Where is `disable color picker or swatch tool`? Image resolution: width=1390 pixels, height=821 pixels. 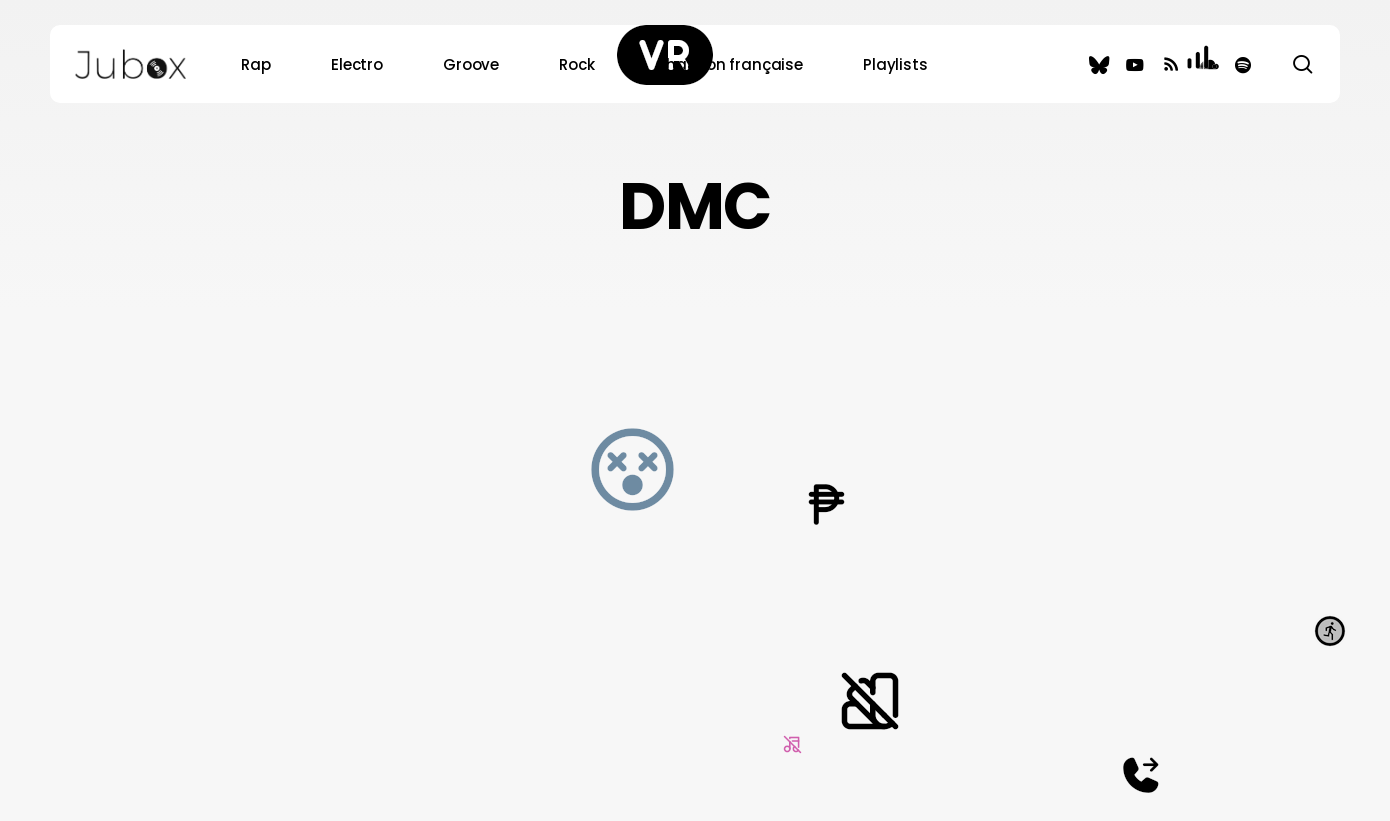 disable color picker or swatch tool is located at coordinates (870, 701).